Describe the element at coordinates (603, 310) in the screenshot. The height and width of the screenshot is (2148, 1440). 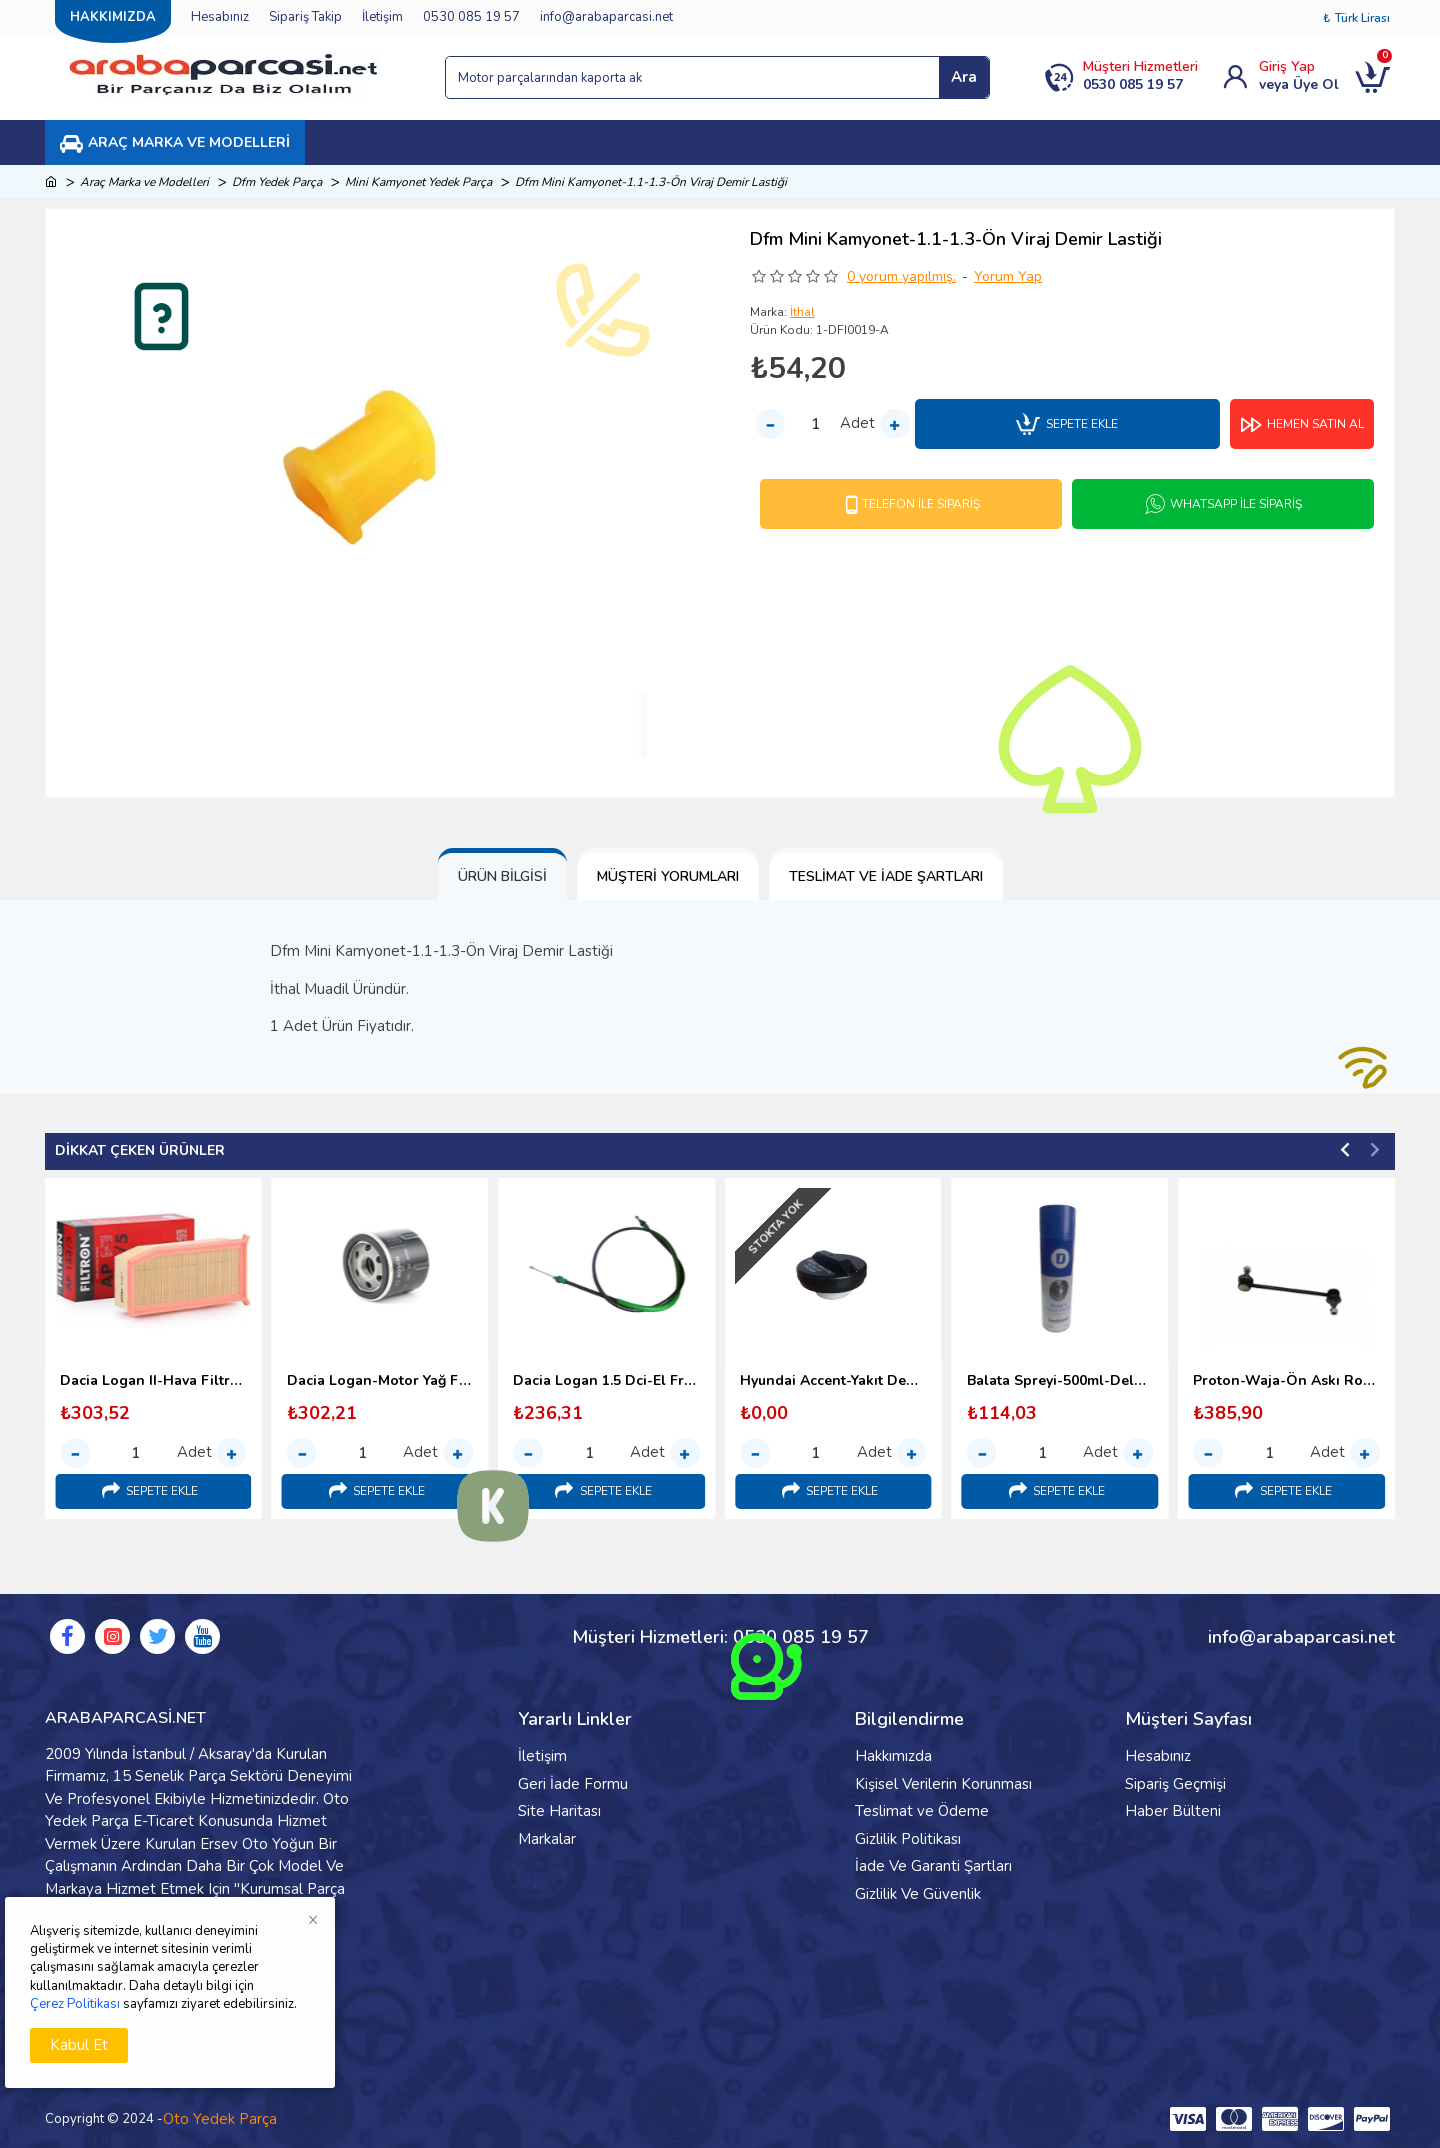
I see `mute or disable incoming calls` at that location.